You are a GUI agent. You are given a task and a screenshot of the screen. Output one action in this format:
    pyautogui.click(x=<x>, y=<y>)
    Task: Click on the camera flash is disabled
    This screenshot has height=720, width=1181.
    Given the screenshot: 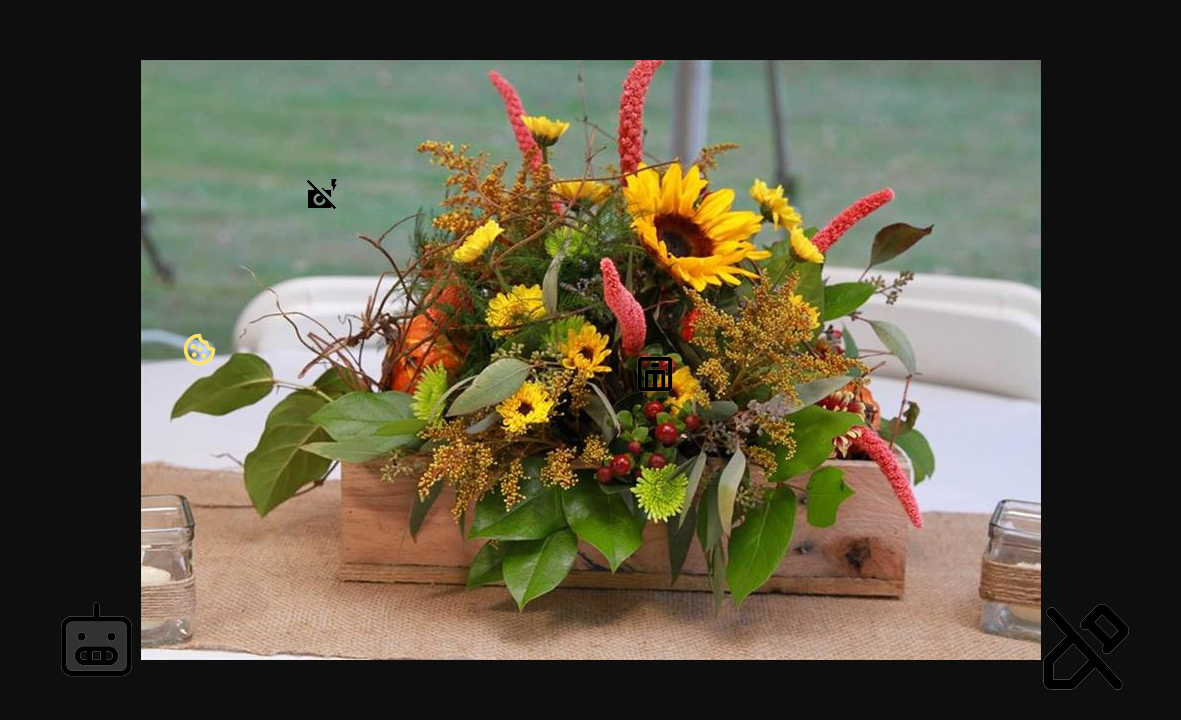 What is the action you would take?
    pyautogui.click(x=322, y=193)
    